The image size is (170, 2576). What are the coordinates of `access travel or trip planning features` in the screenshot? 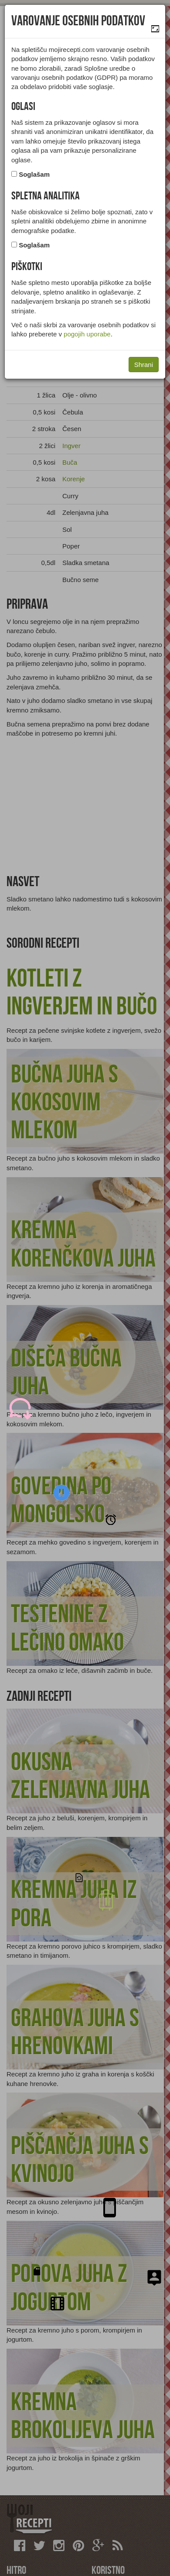 It's located at (106, 1900).